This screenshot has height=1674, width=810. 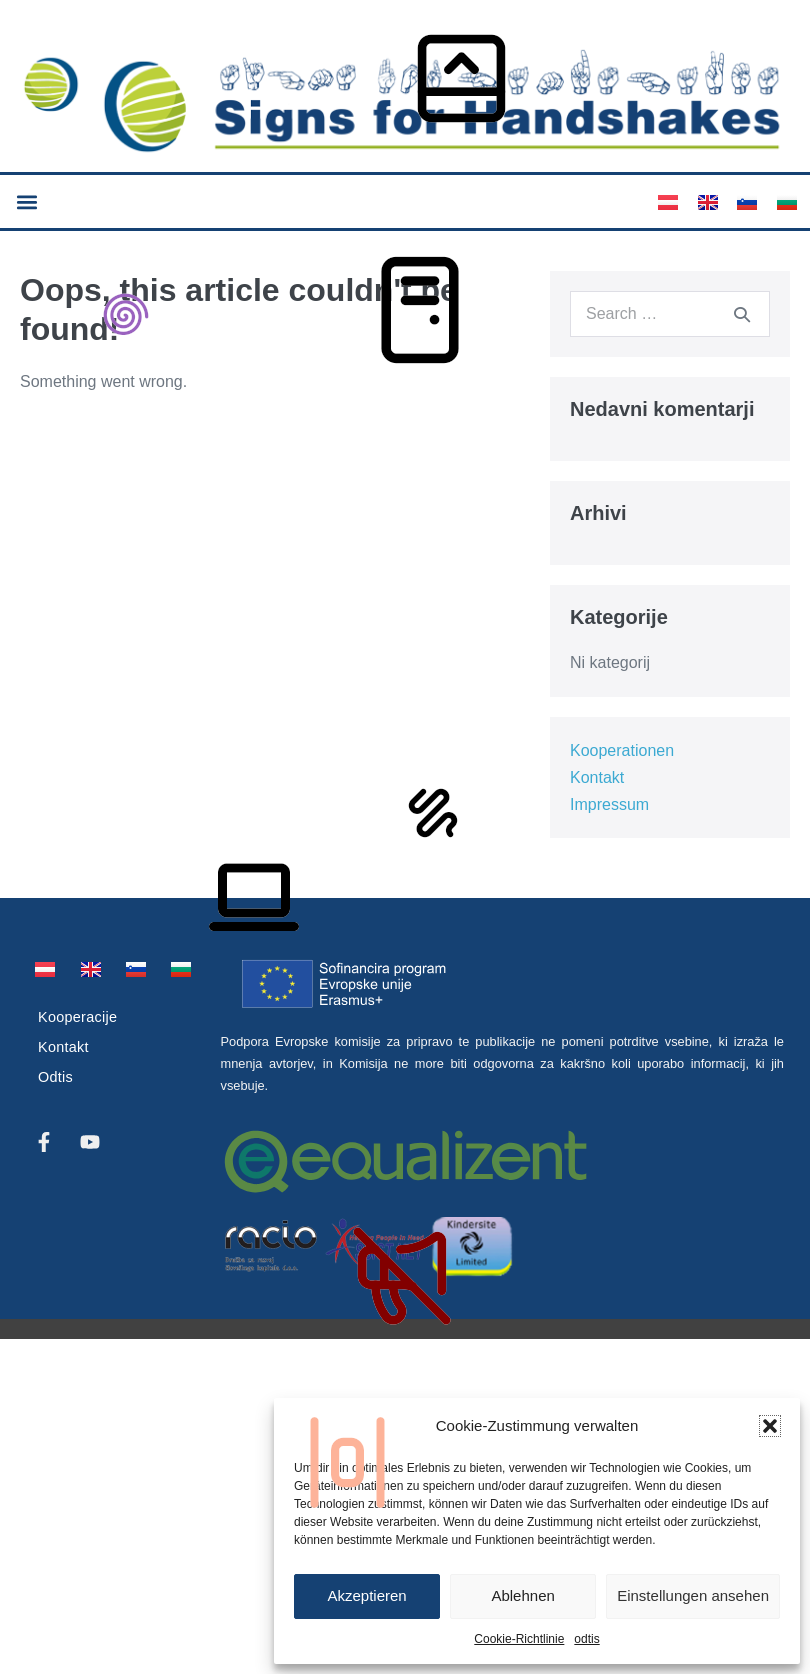 What do you see at coordinates (123, 313) in the screenshot?
I see `indicates loading or processing in progress` at bounding box center [123, 313].